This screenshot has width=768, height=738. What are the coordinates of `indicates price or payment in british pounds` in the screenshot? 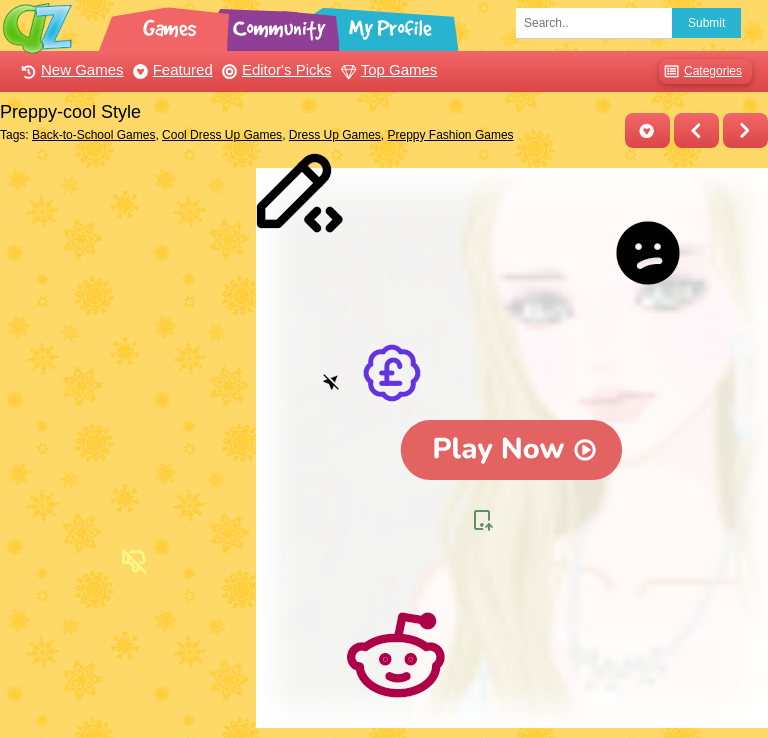 It's located at (392, 373).